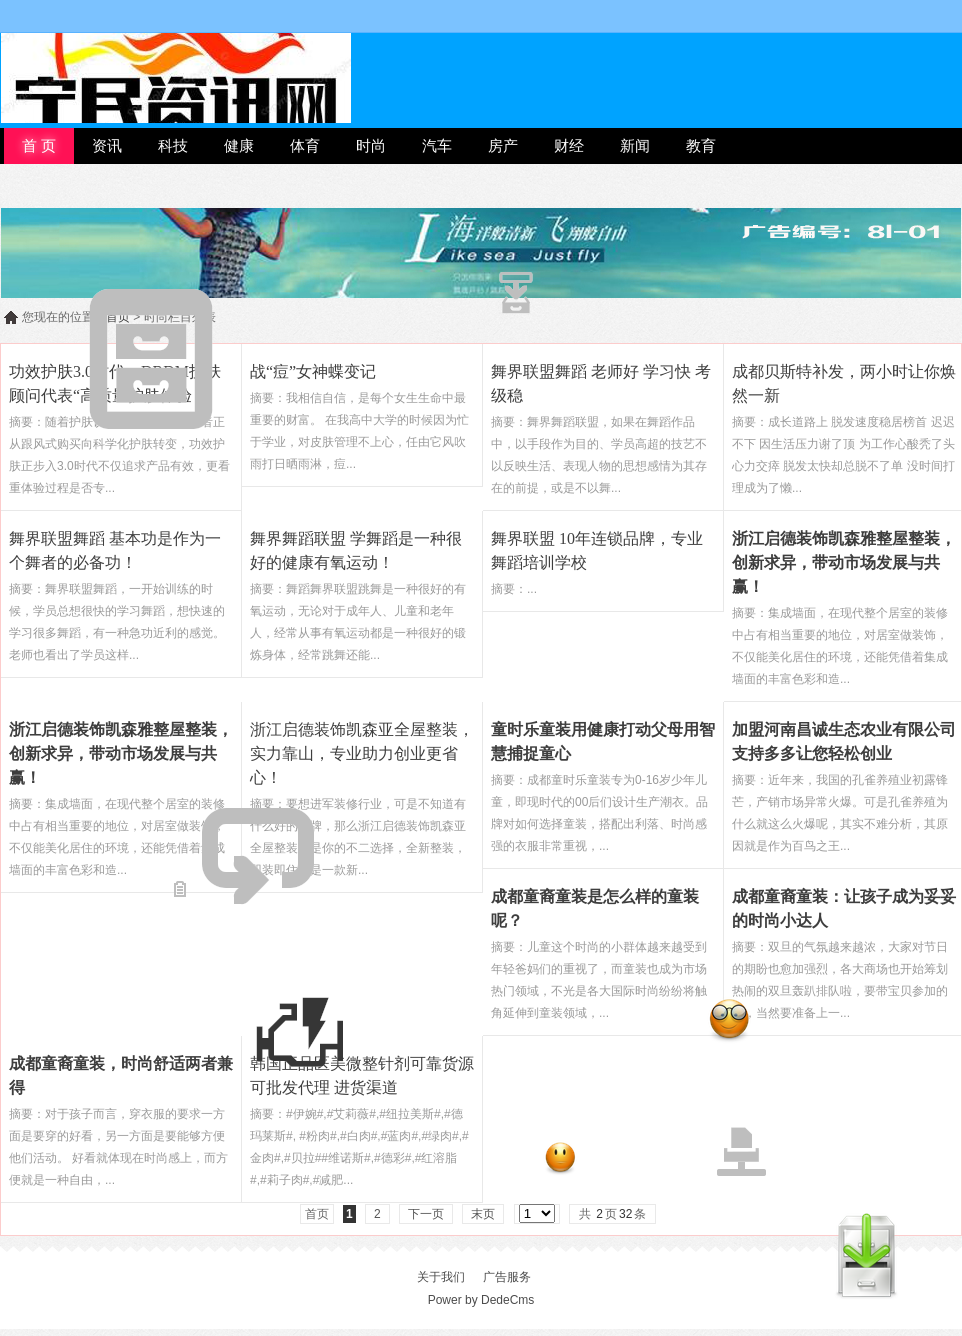 The image size is (962, 1336). I want to click on indicates a neutral or indifferent reaction, so click(560, 1158).